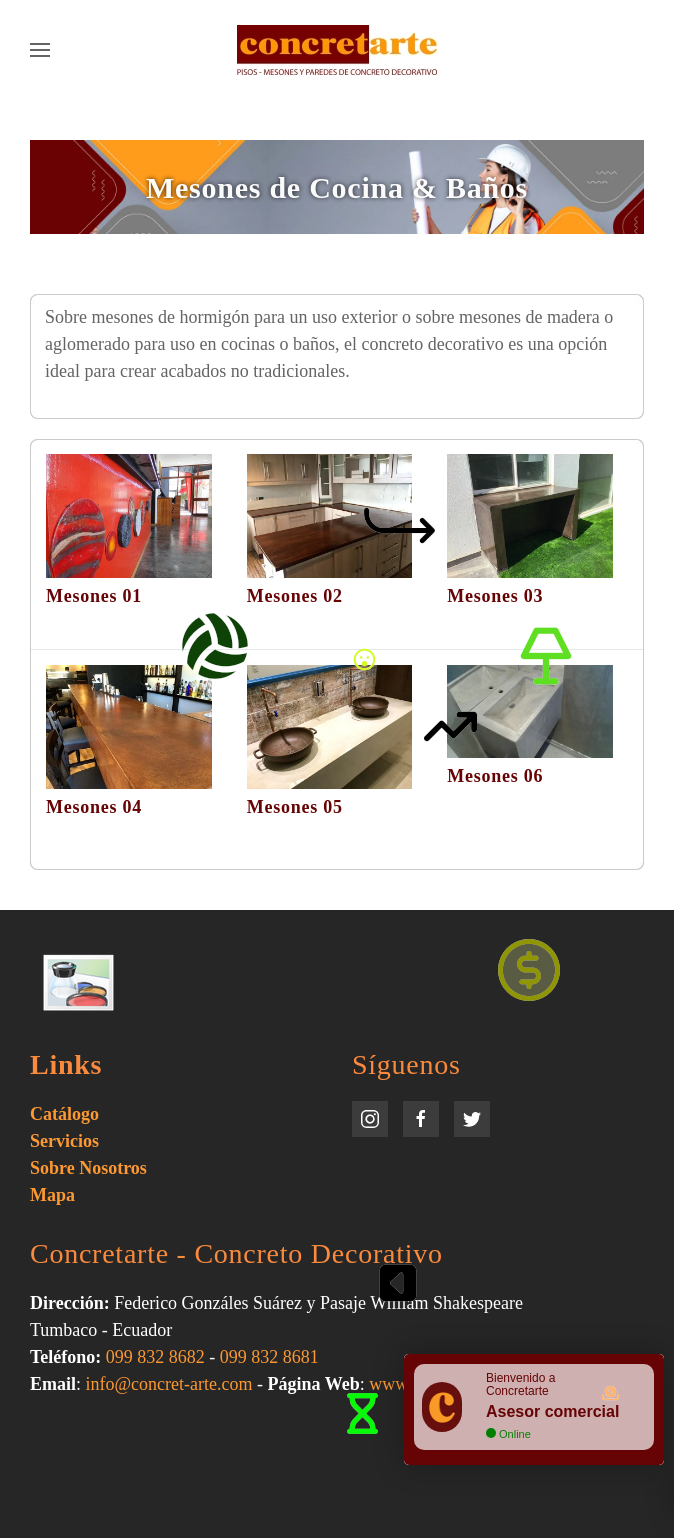 This screenshot has height=1538, width=674. I want to click on view account balance or financial summary, so click(529, 970).